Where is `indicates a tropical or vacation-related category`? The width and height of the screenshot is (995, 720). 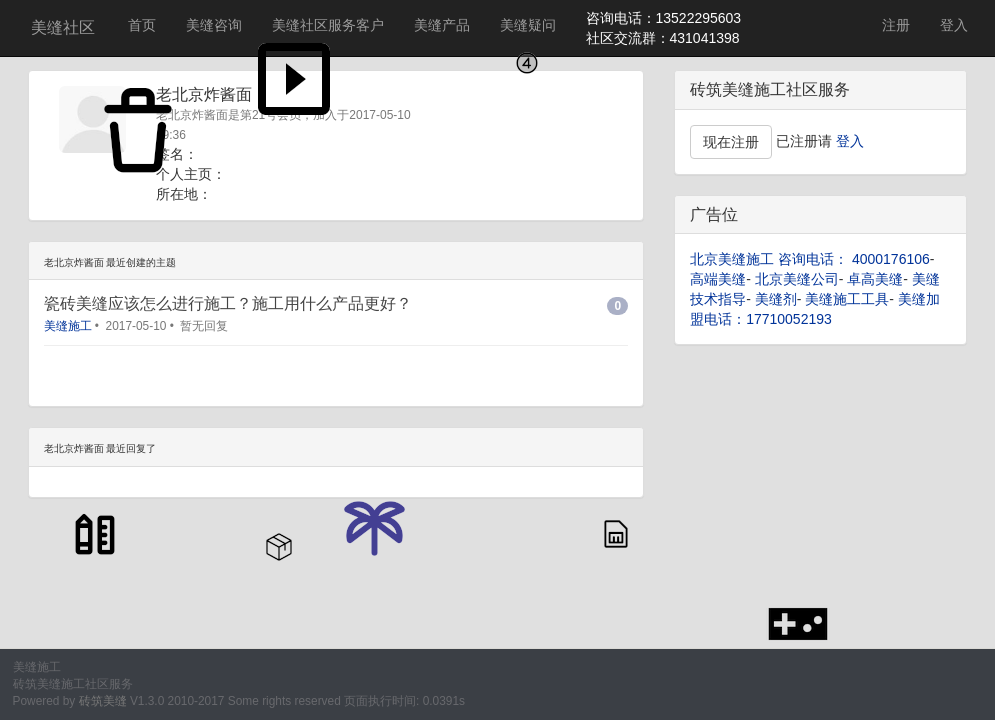 indicates a tropical or vacation-related category is located at coordinates (374, 527).